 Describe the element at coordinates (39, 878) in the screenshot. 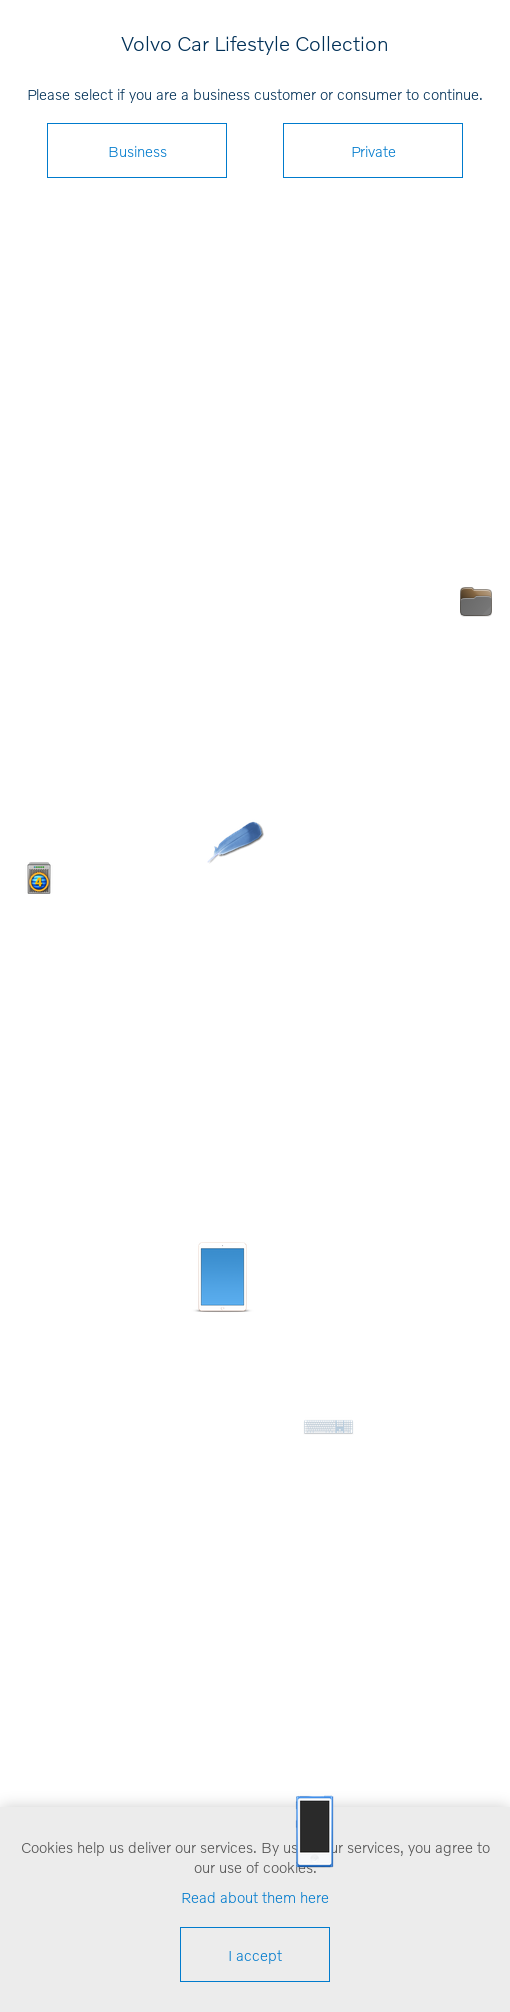

I see `access RAID 4 storage configuration settings` at that location.